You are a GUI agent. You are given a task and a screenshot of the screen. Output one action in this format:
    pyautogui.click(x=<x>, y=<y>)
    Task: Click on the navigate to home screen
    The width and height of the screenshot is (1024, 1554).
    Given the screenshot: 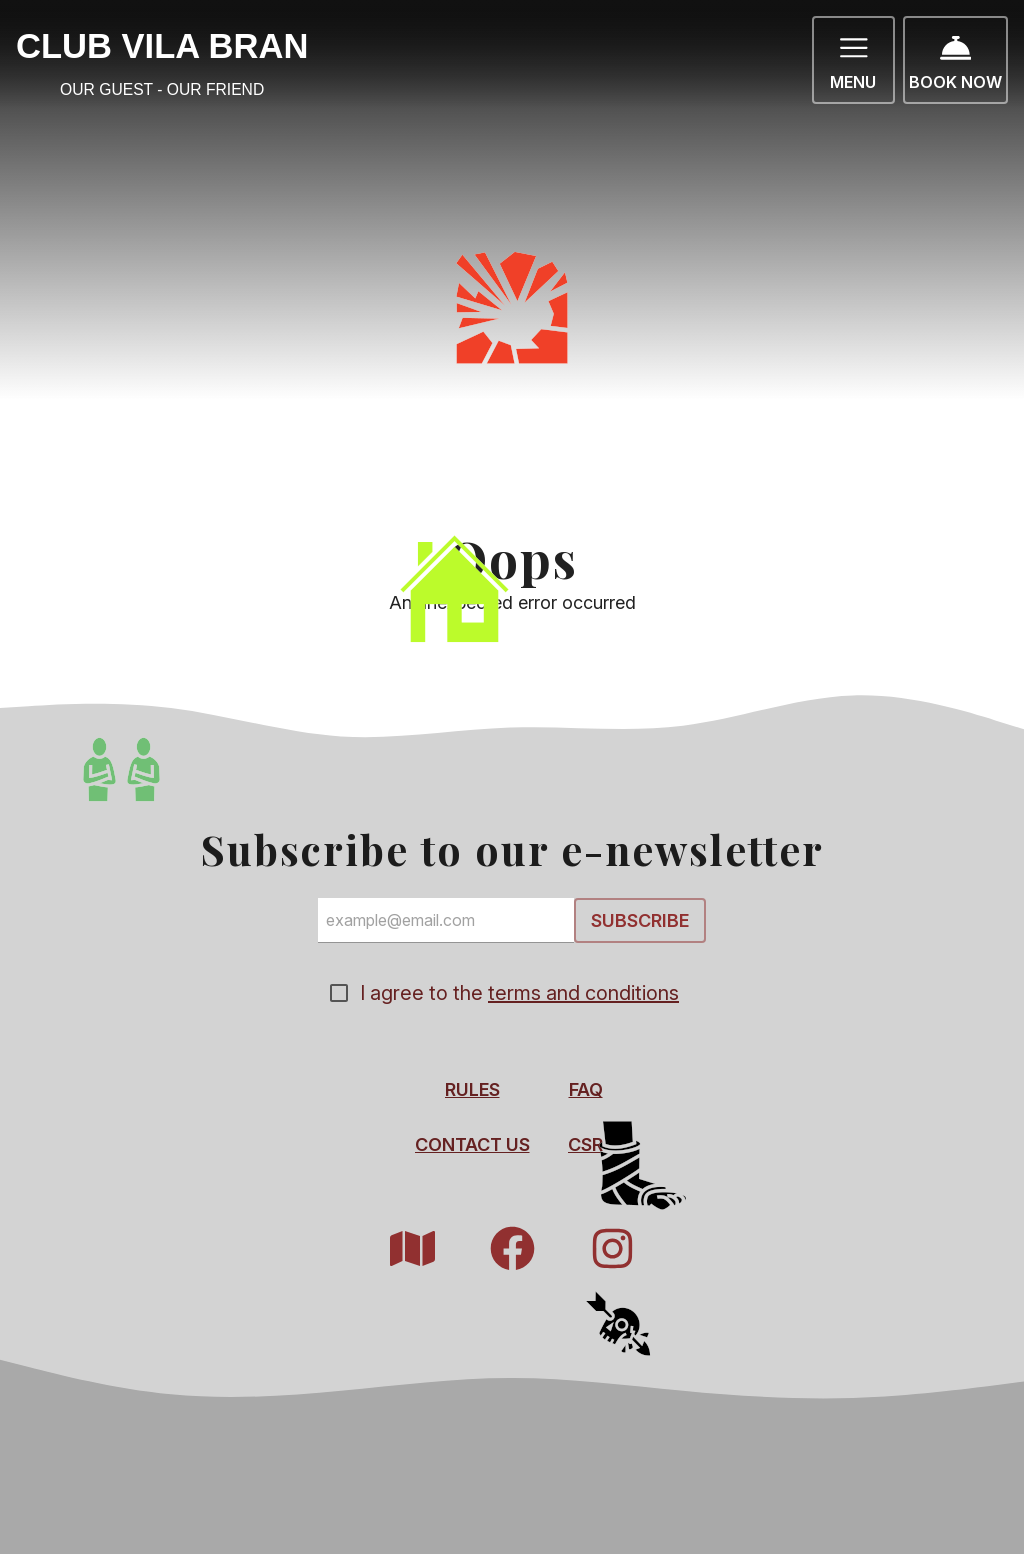 What is the action you would take?
    pyautogui.click(x=454, y=589)
    